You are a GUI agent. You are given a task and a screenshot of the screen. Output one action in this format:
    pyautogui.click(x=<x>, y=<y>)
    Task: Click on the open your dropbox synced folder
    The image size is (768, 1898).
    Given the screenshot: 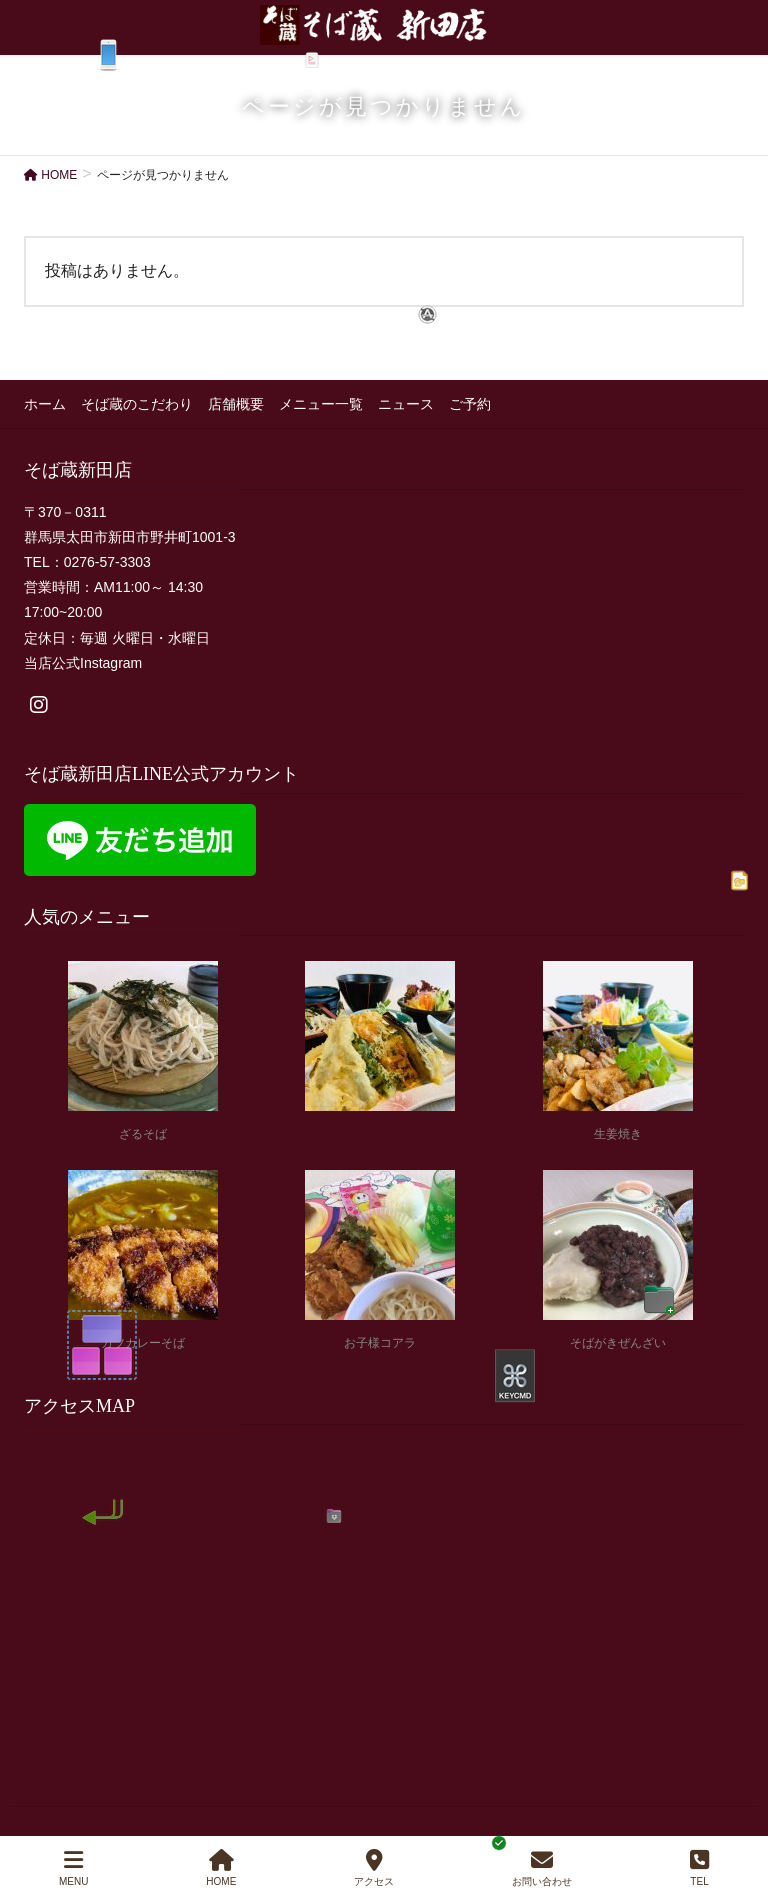 What is the action you would take?
    pyautogui.click(x=334, y=1516)
    